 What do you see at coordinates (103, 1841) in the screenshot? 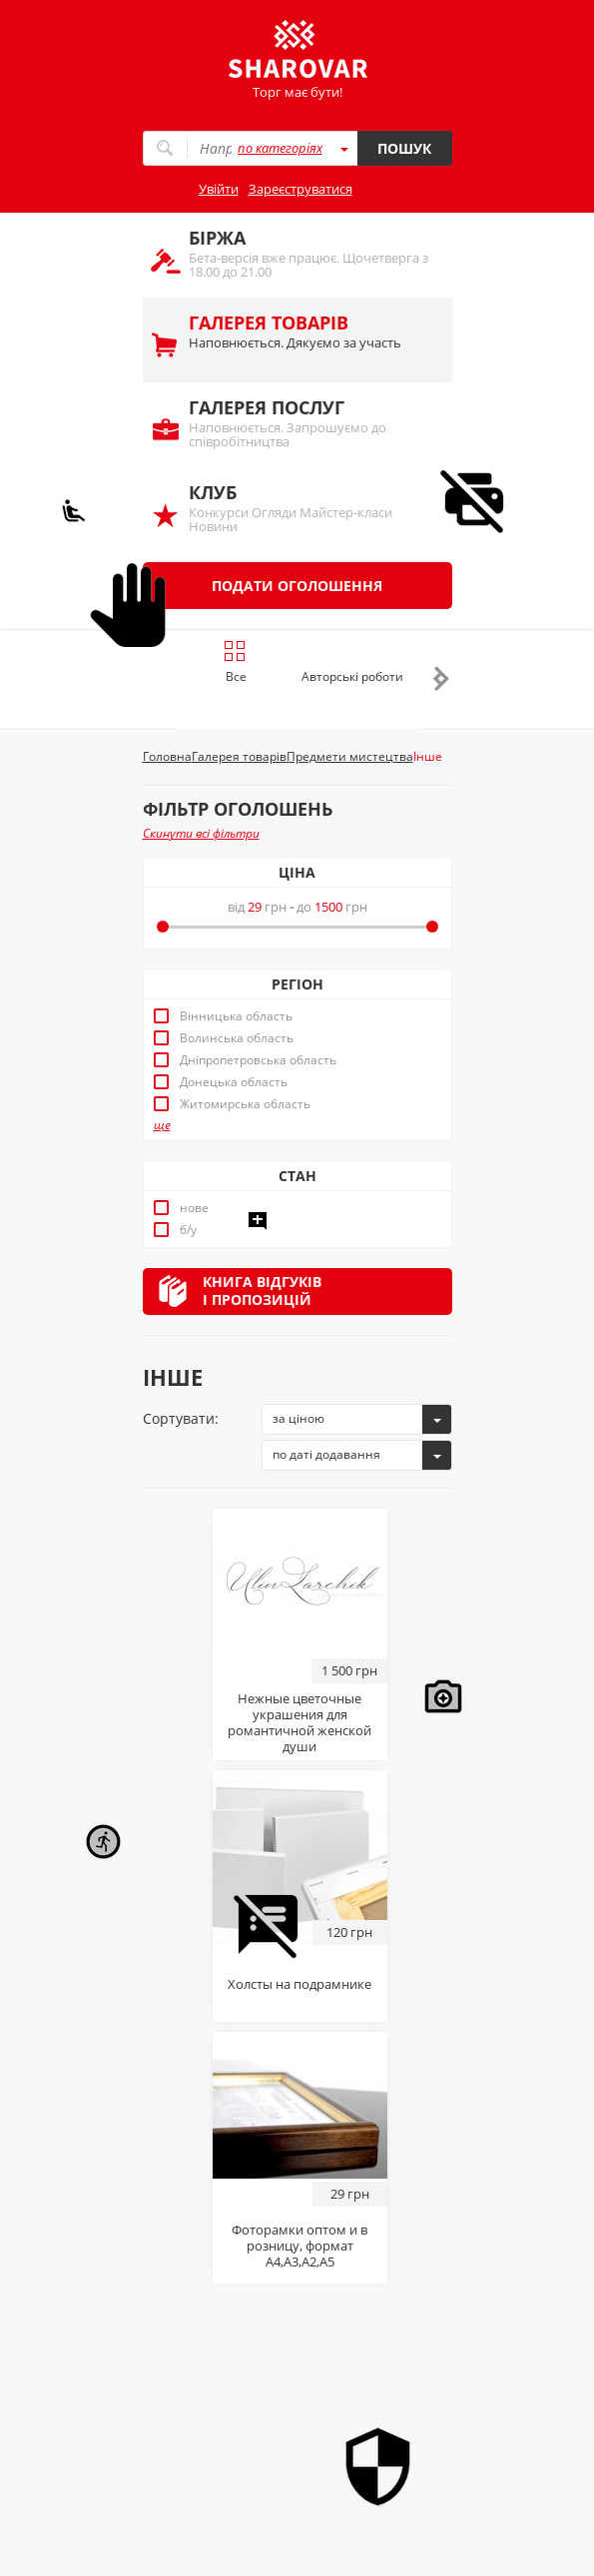
I see `access running or jogging routes` at bounding box center [103, 1841].